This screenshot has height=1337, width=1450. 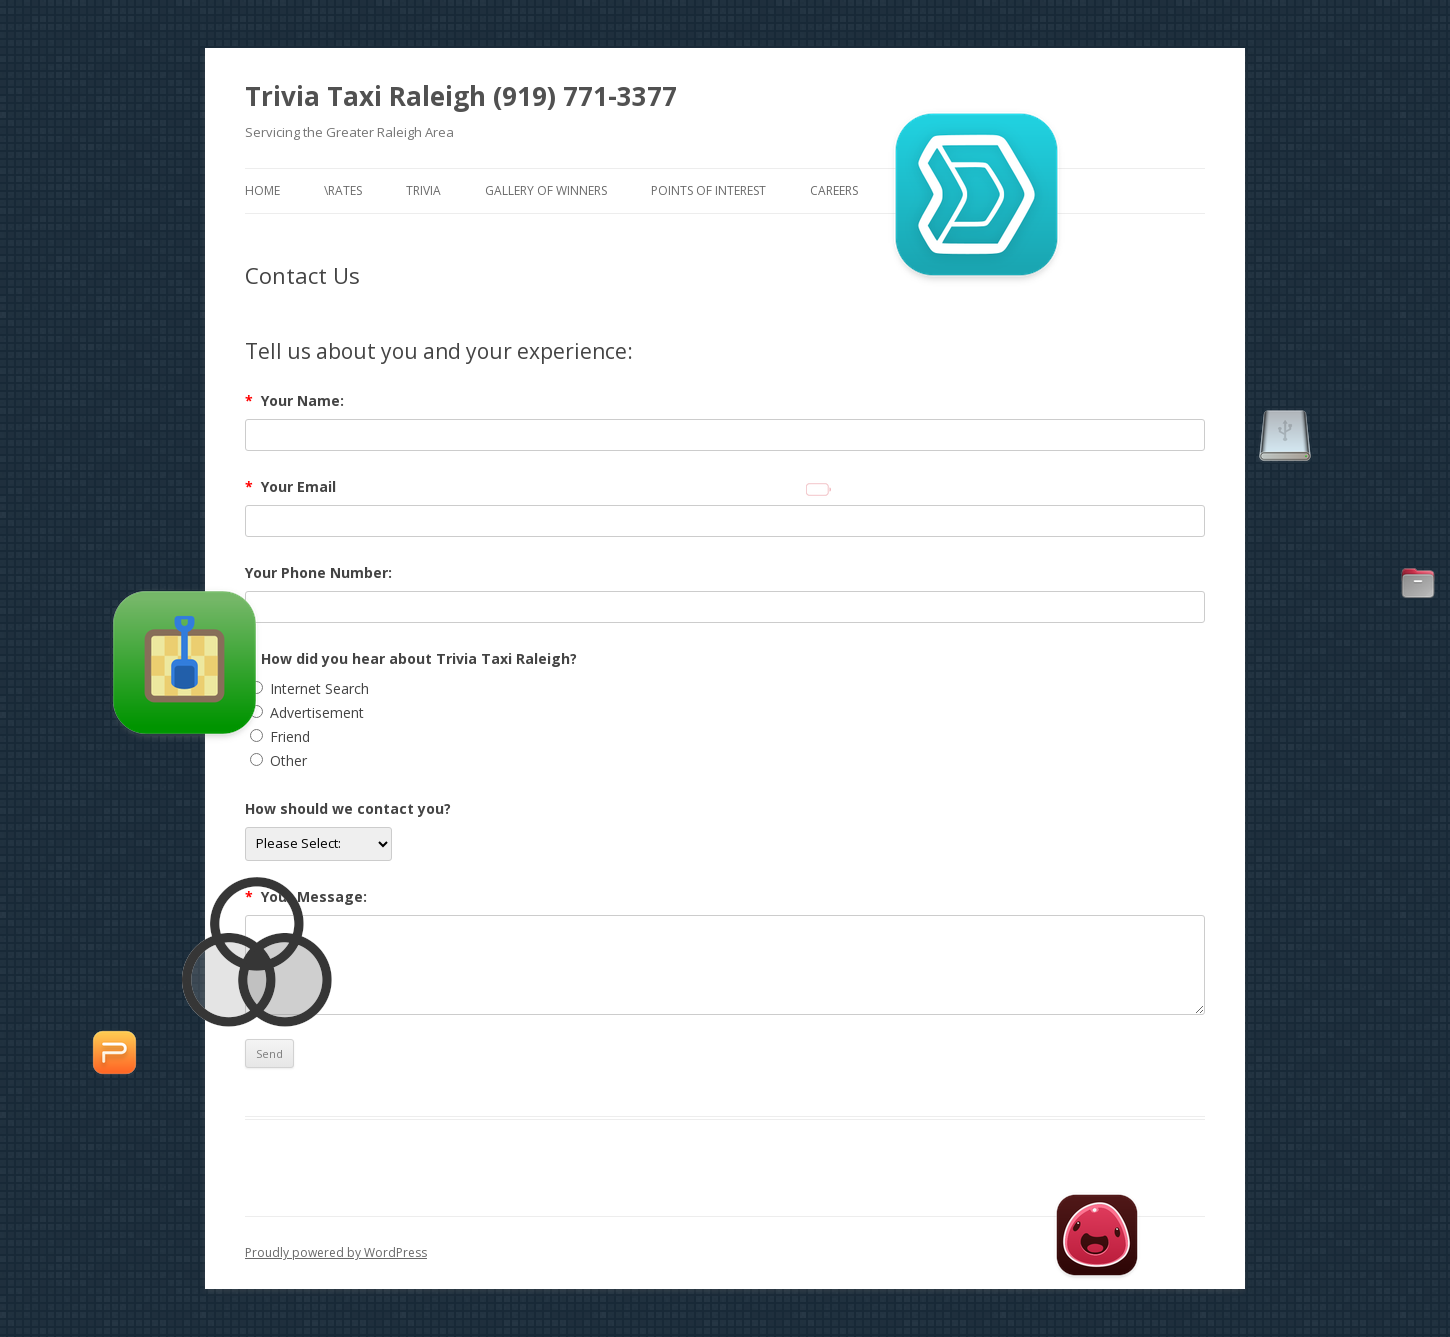 I want to click on indicates battery is completely empty, so click(x=818, y=489).